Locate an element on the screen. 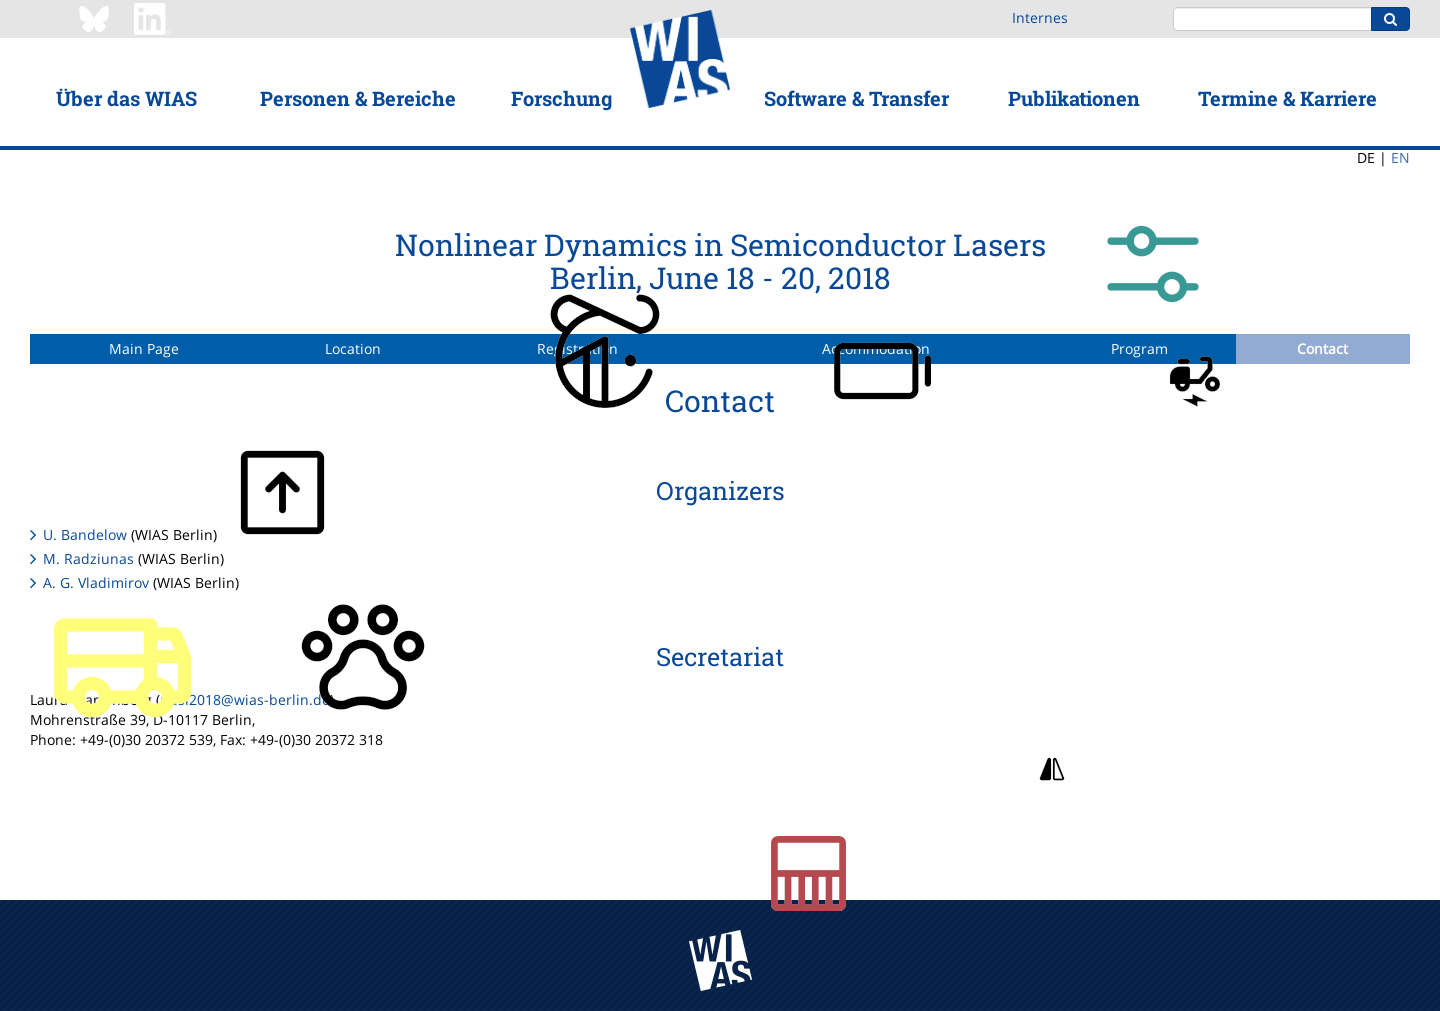  select electric moped as transportation mode is located at coordinates (1195, 379).